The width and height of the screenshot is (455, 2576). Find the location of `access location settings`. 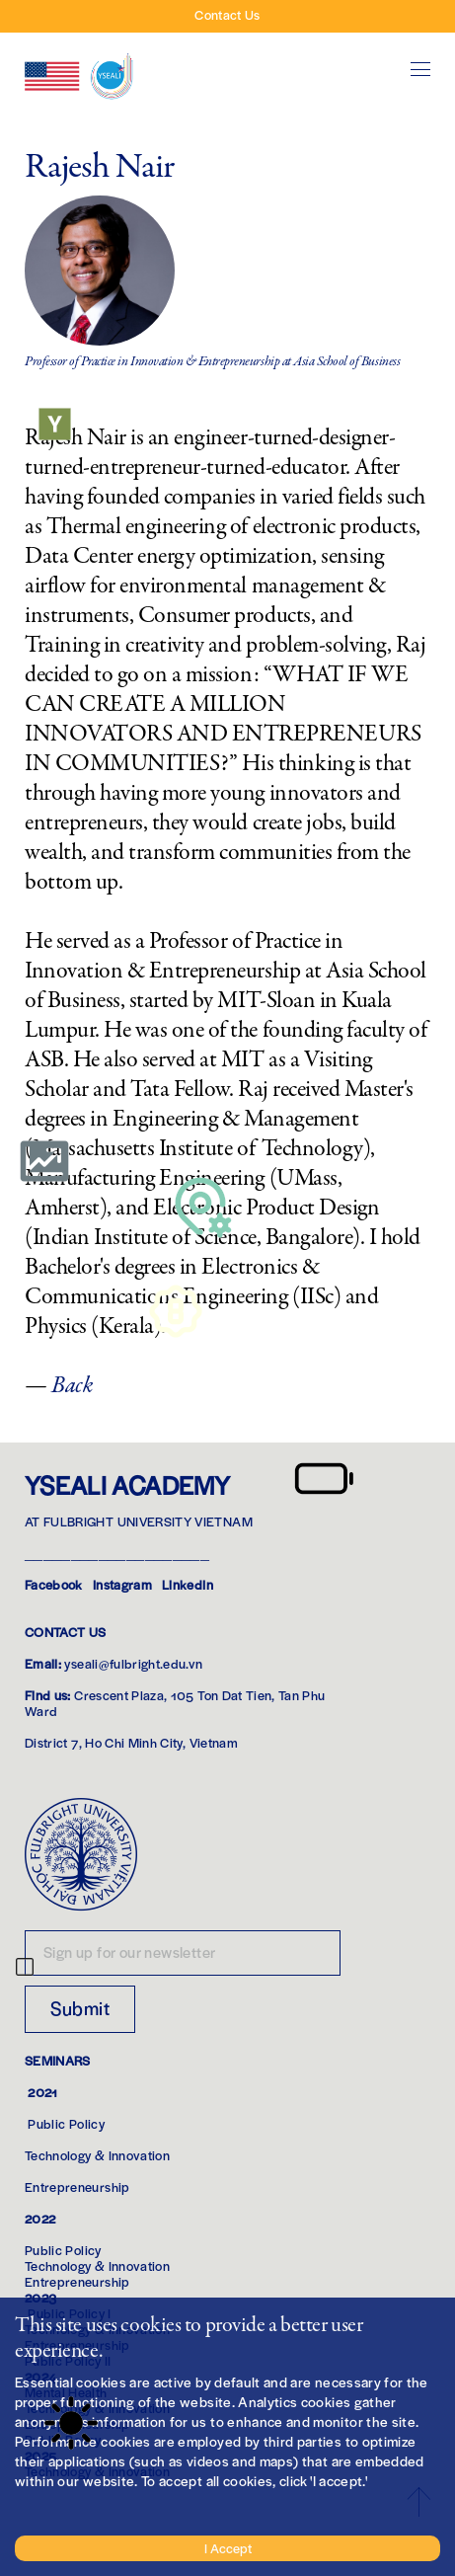

access location settings is located at coordinates (200, 1206).